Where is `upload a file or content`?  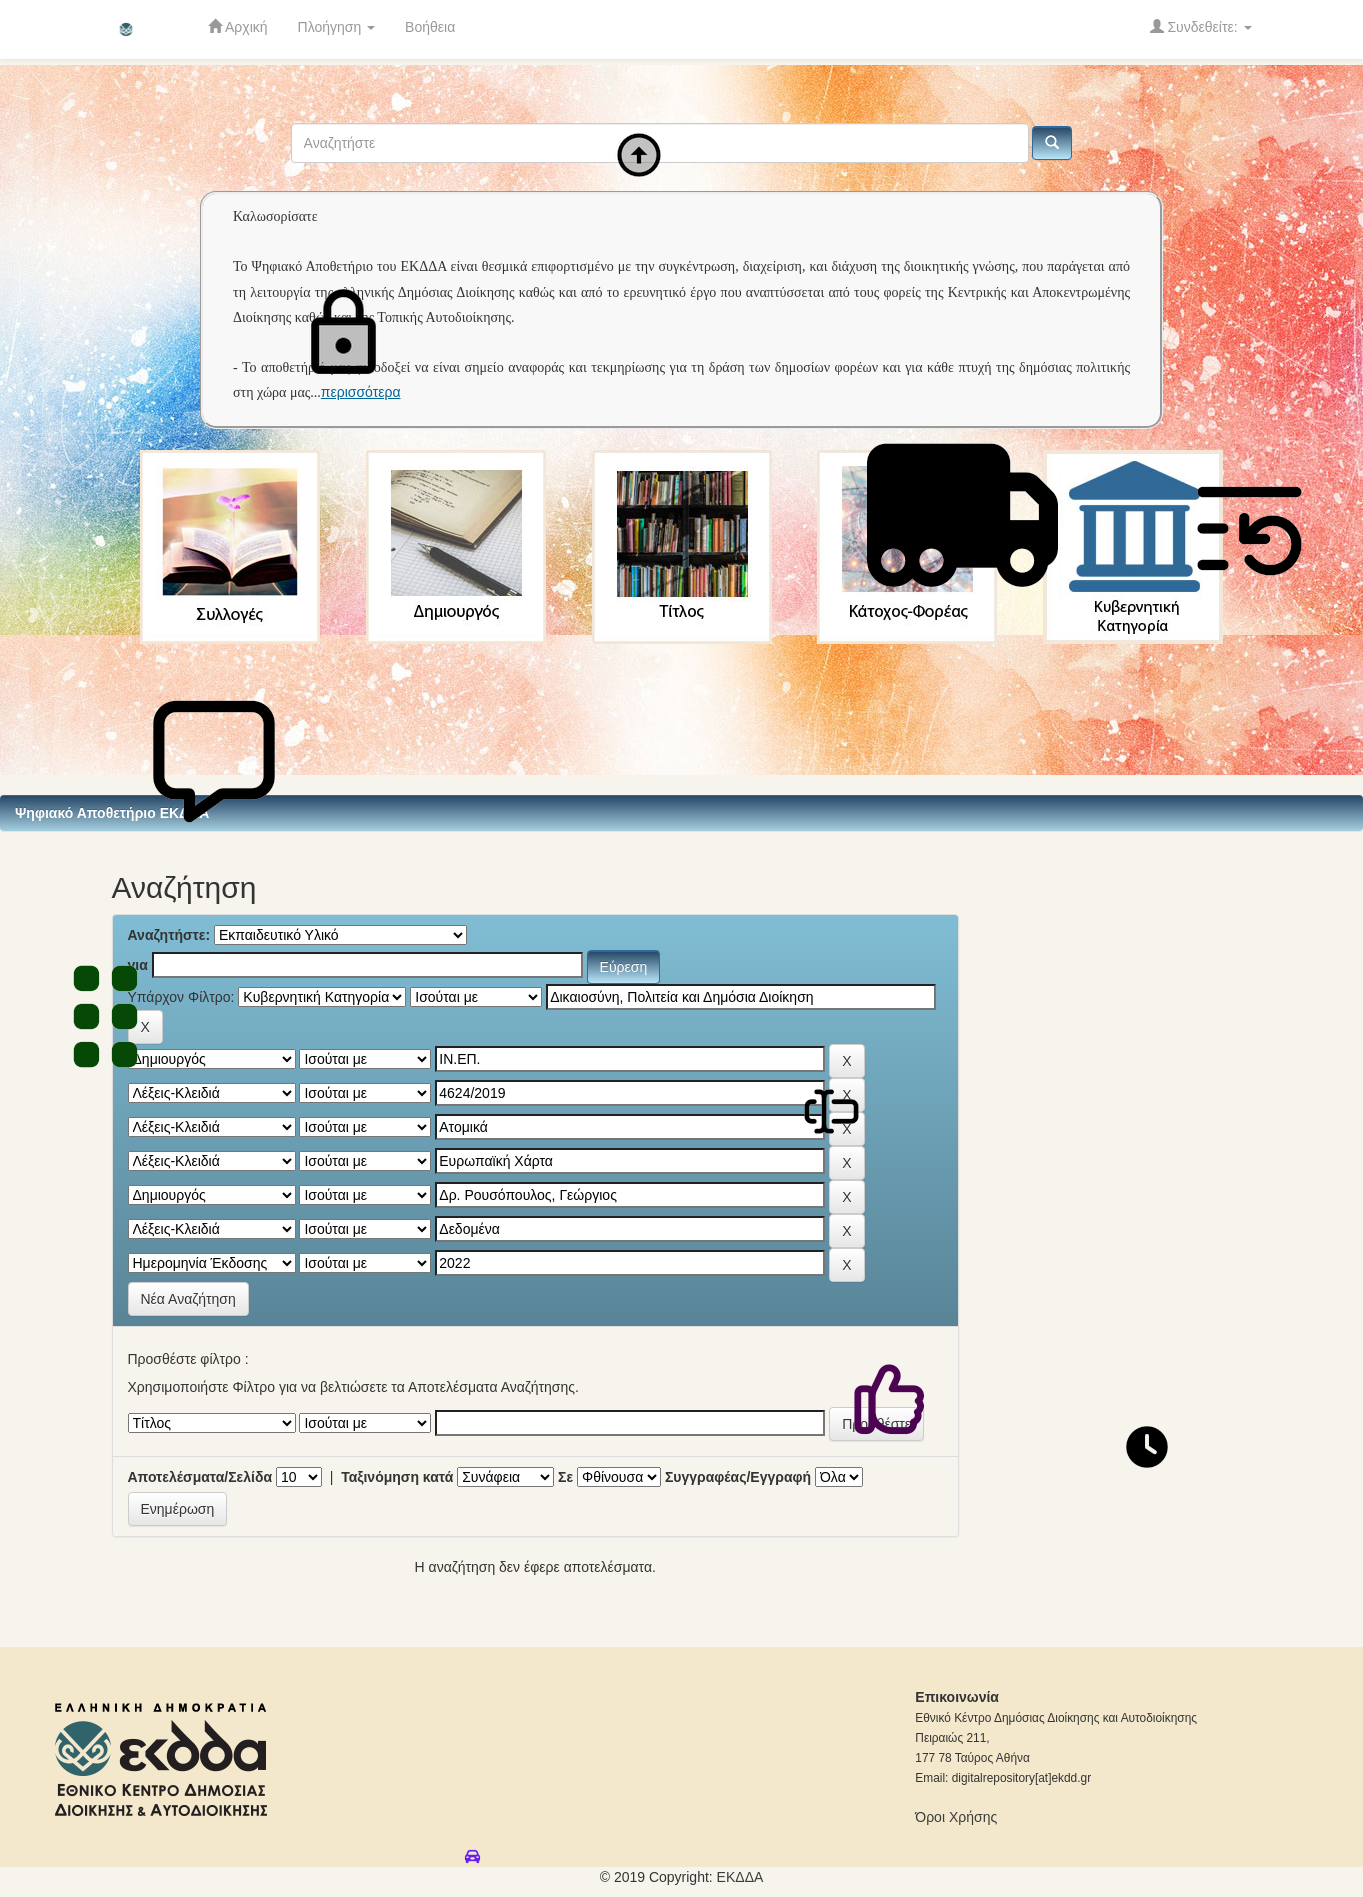
upload a file or content is located at coordinates (639, 155).